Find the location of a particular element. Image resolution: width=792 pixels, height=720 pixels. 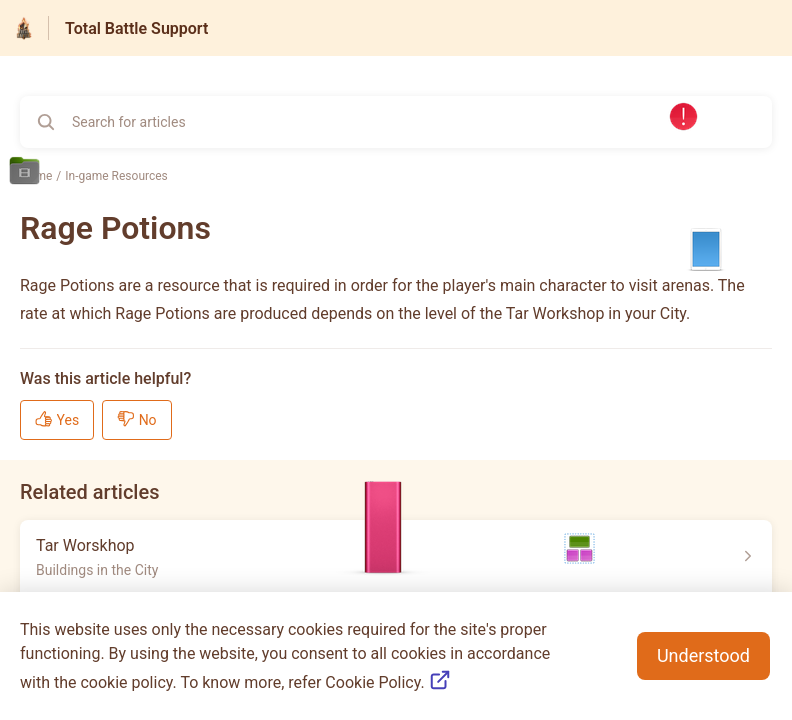

iPod nano device connected is located at coordinates (383, 529).